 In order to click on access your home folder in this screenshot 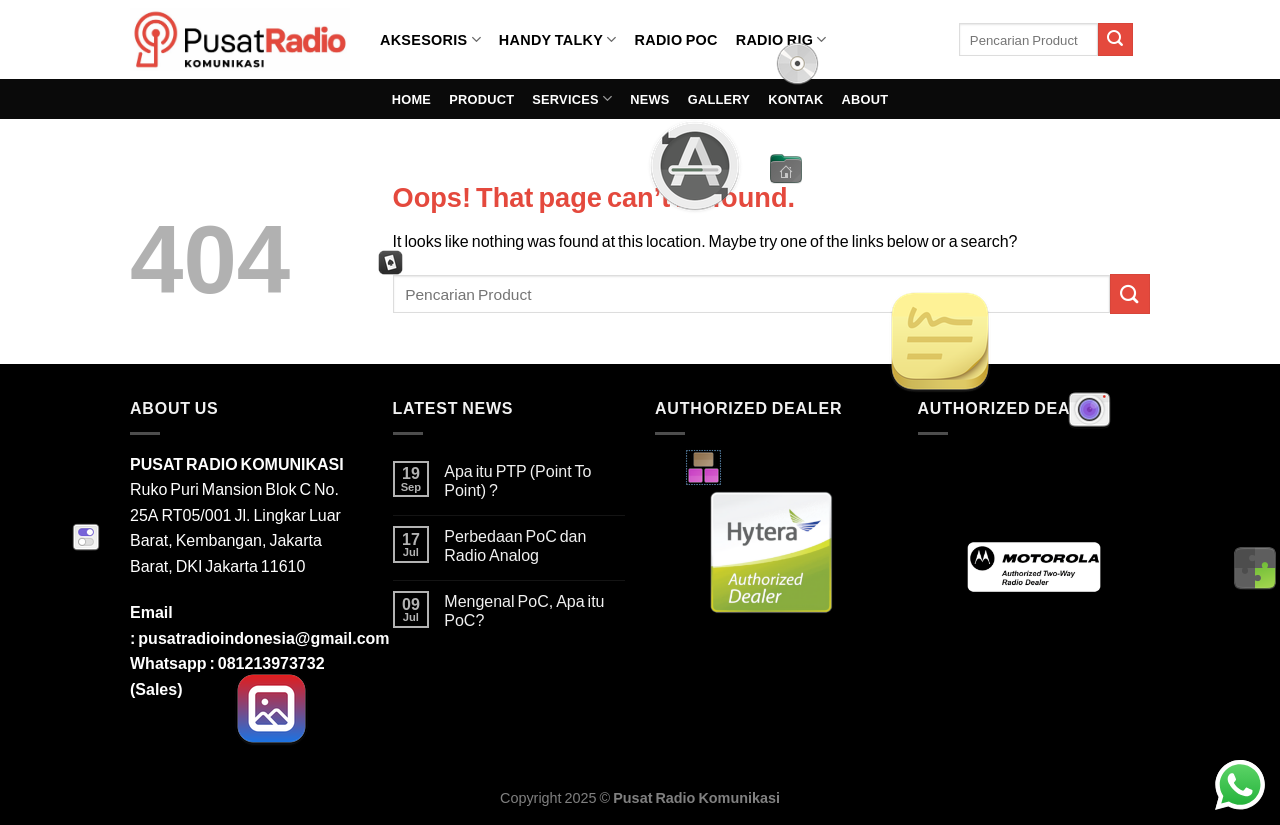, I will do `click(786, 168)`.